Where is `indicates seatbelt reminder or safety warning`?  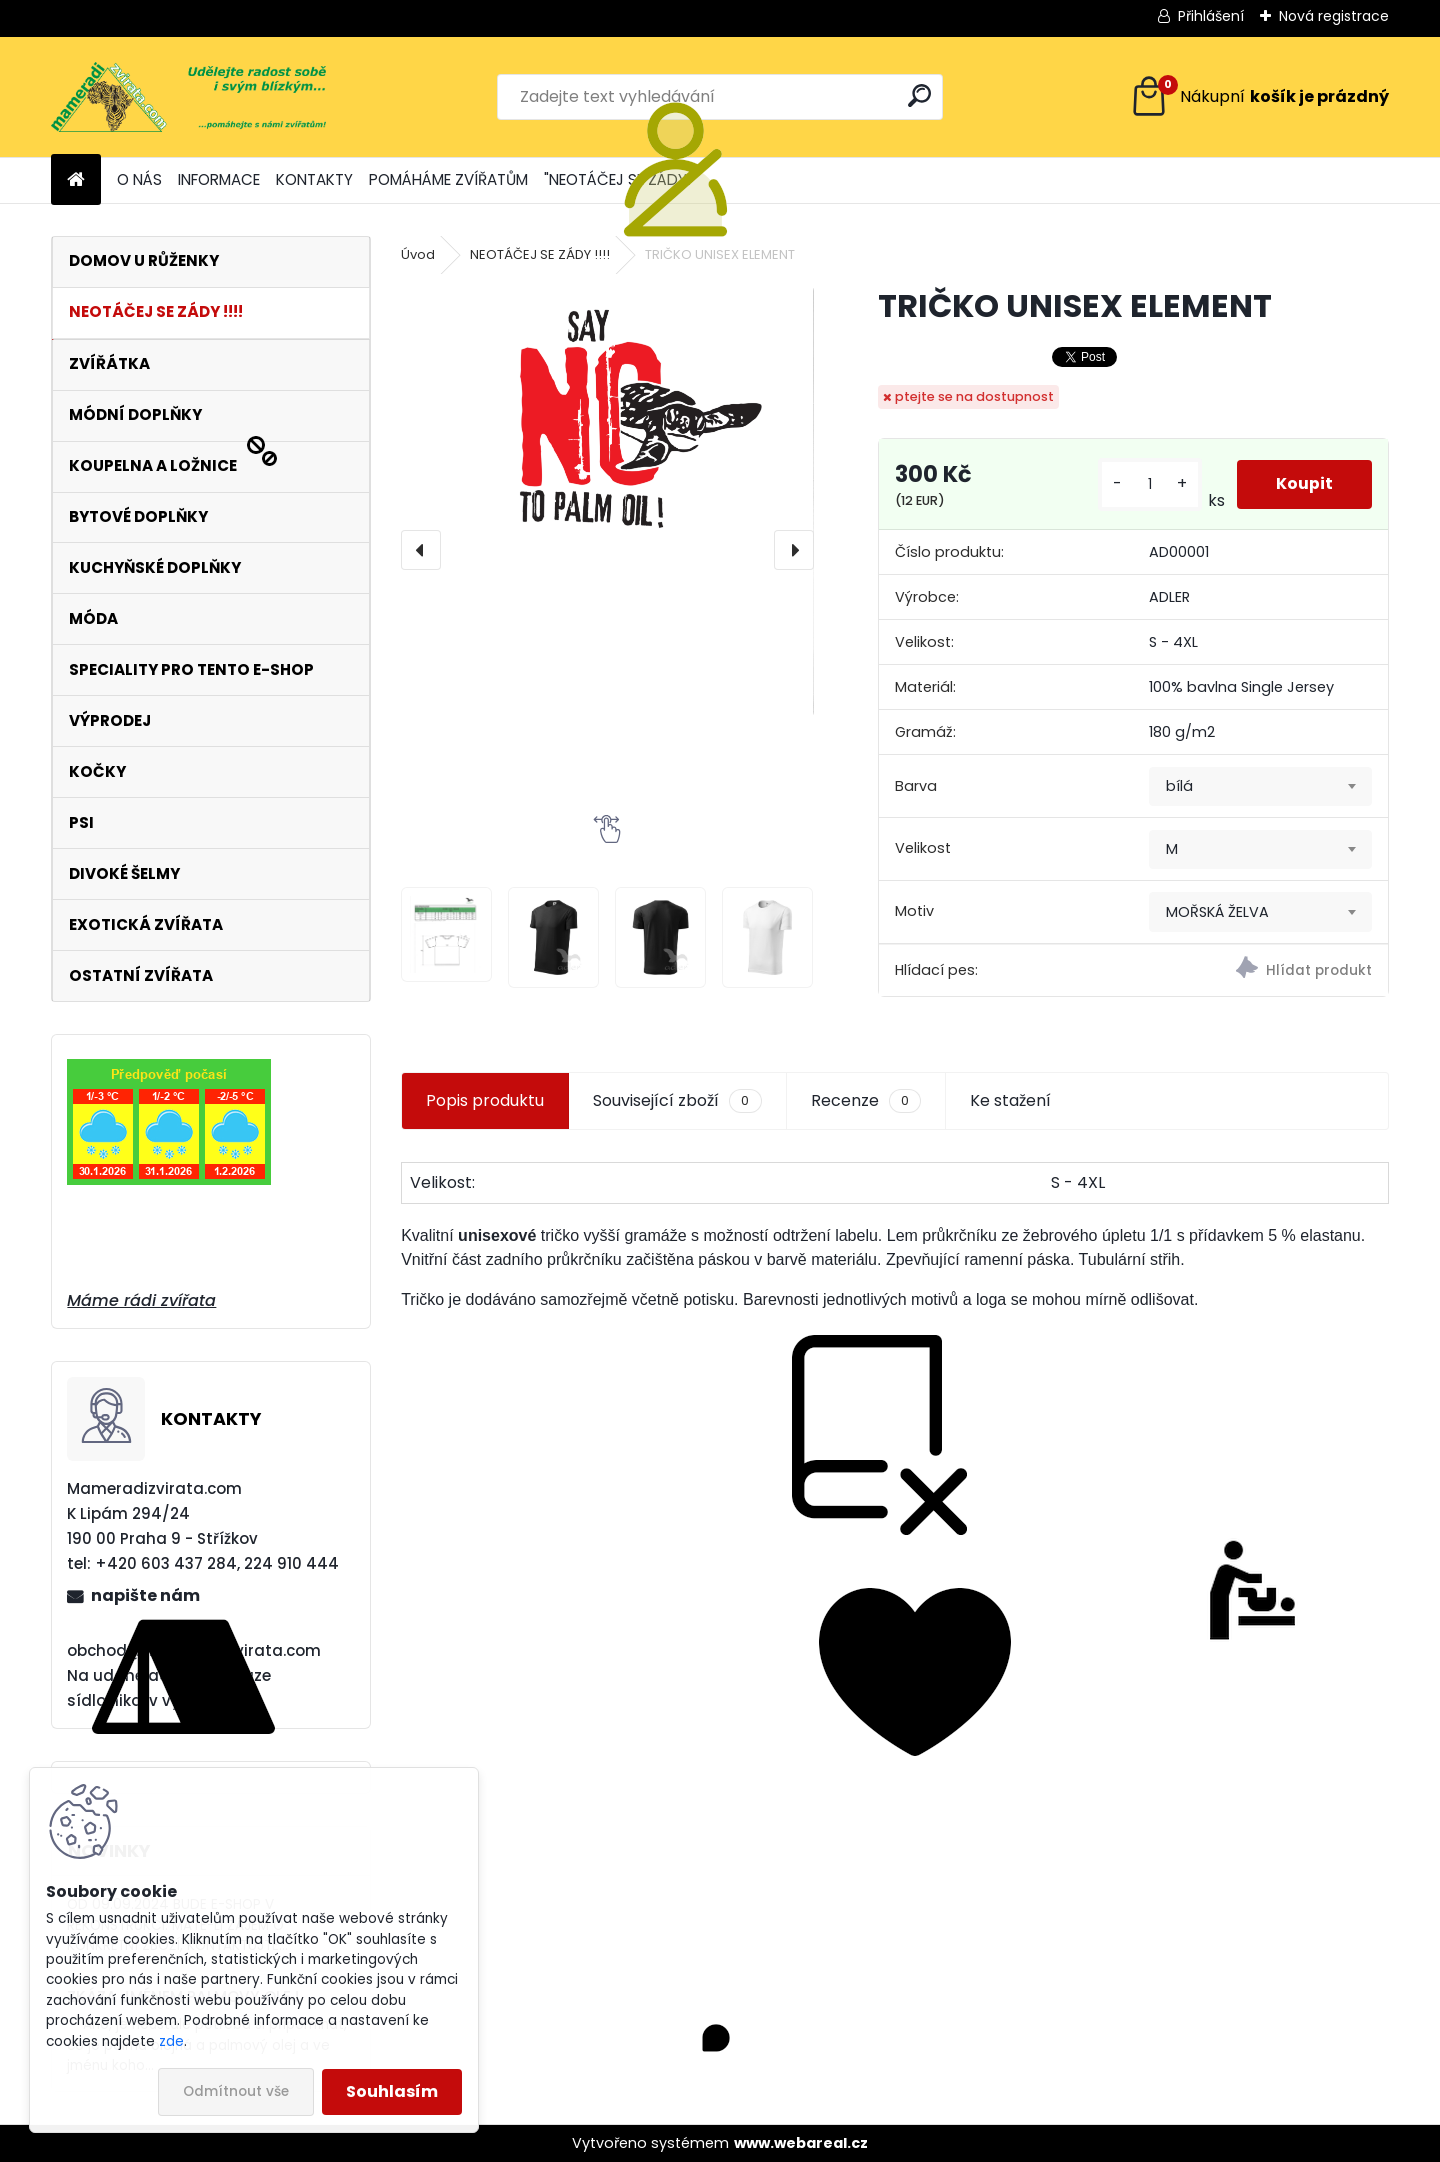 indicates seatbelt reminder or safety warning is located at coordinates (675, 169).